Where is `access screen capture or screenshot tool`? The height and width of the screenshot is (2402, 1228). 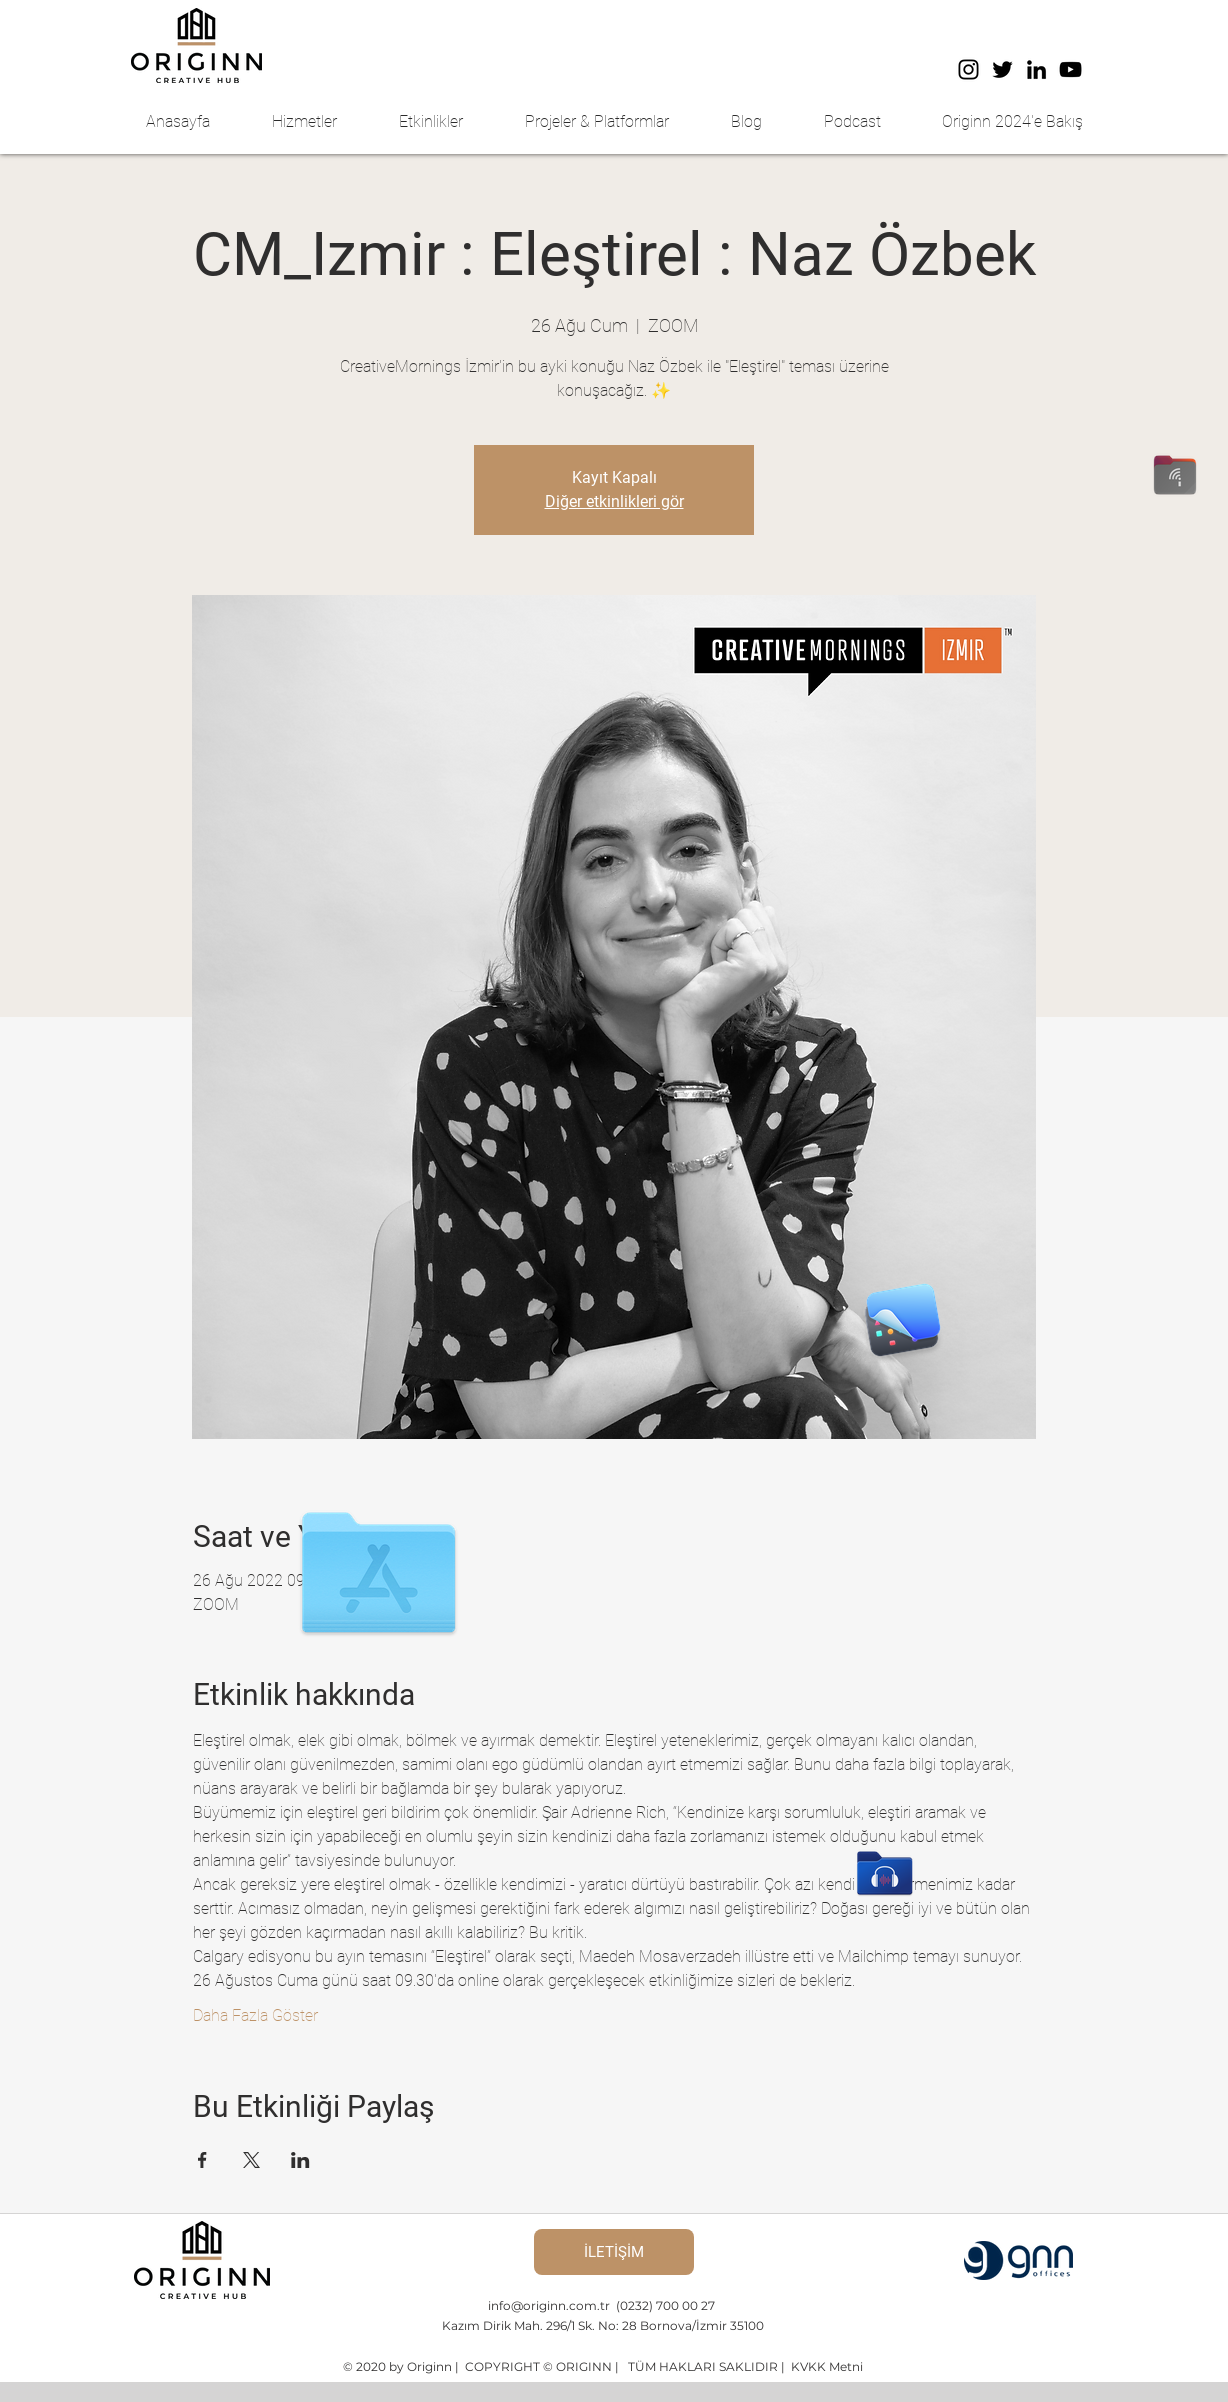
access screen capture or screenshot tool is located at coordinates (901, 1321).